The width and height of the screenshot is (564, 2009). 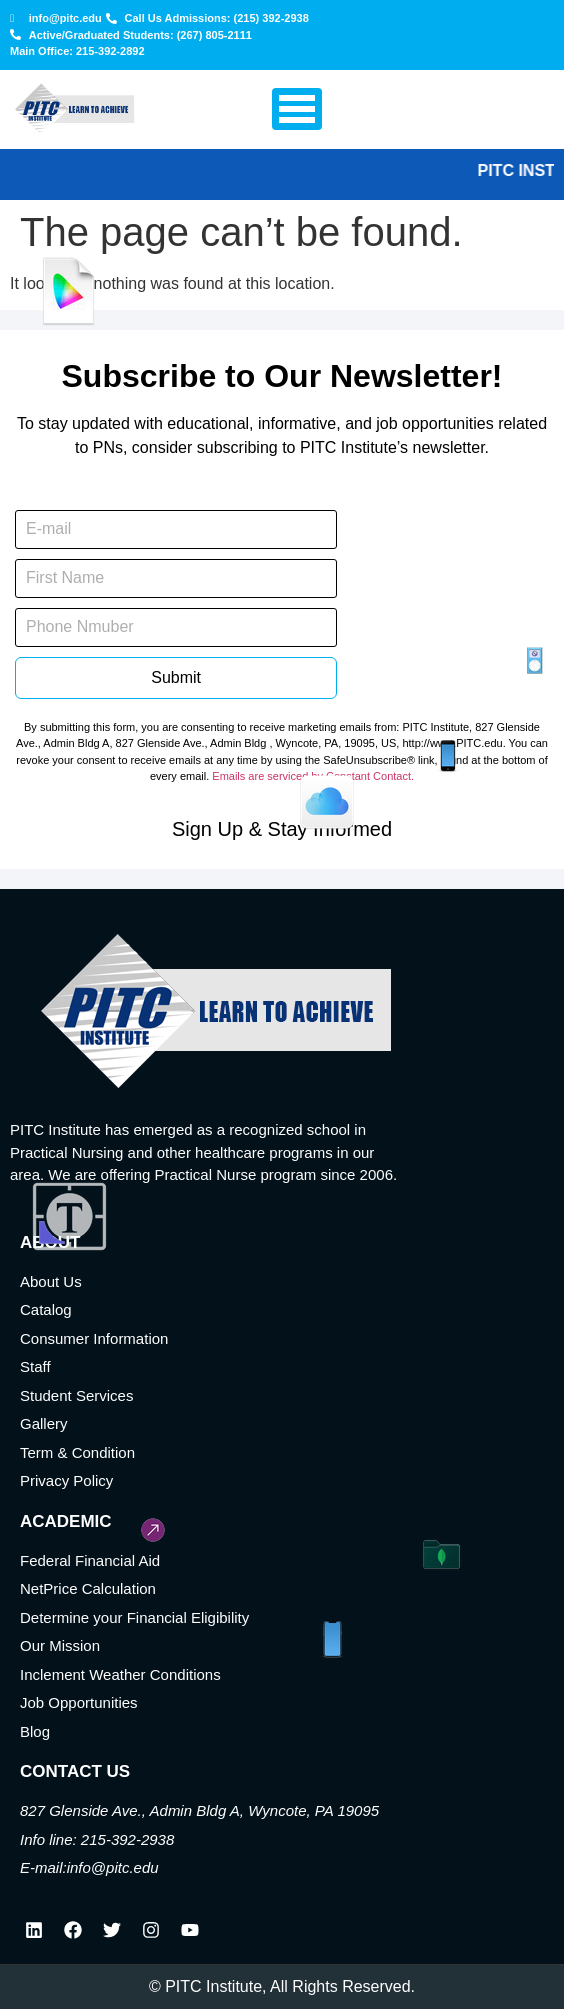 What do you see at coordinates (69, 1216) in the screenshot?
I see `access text generator tools in iMovie` at bounding box center [69, 1216].